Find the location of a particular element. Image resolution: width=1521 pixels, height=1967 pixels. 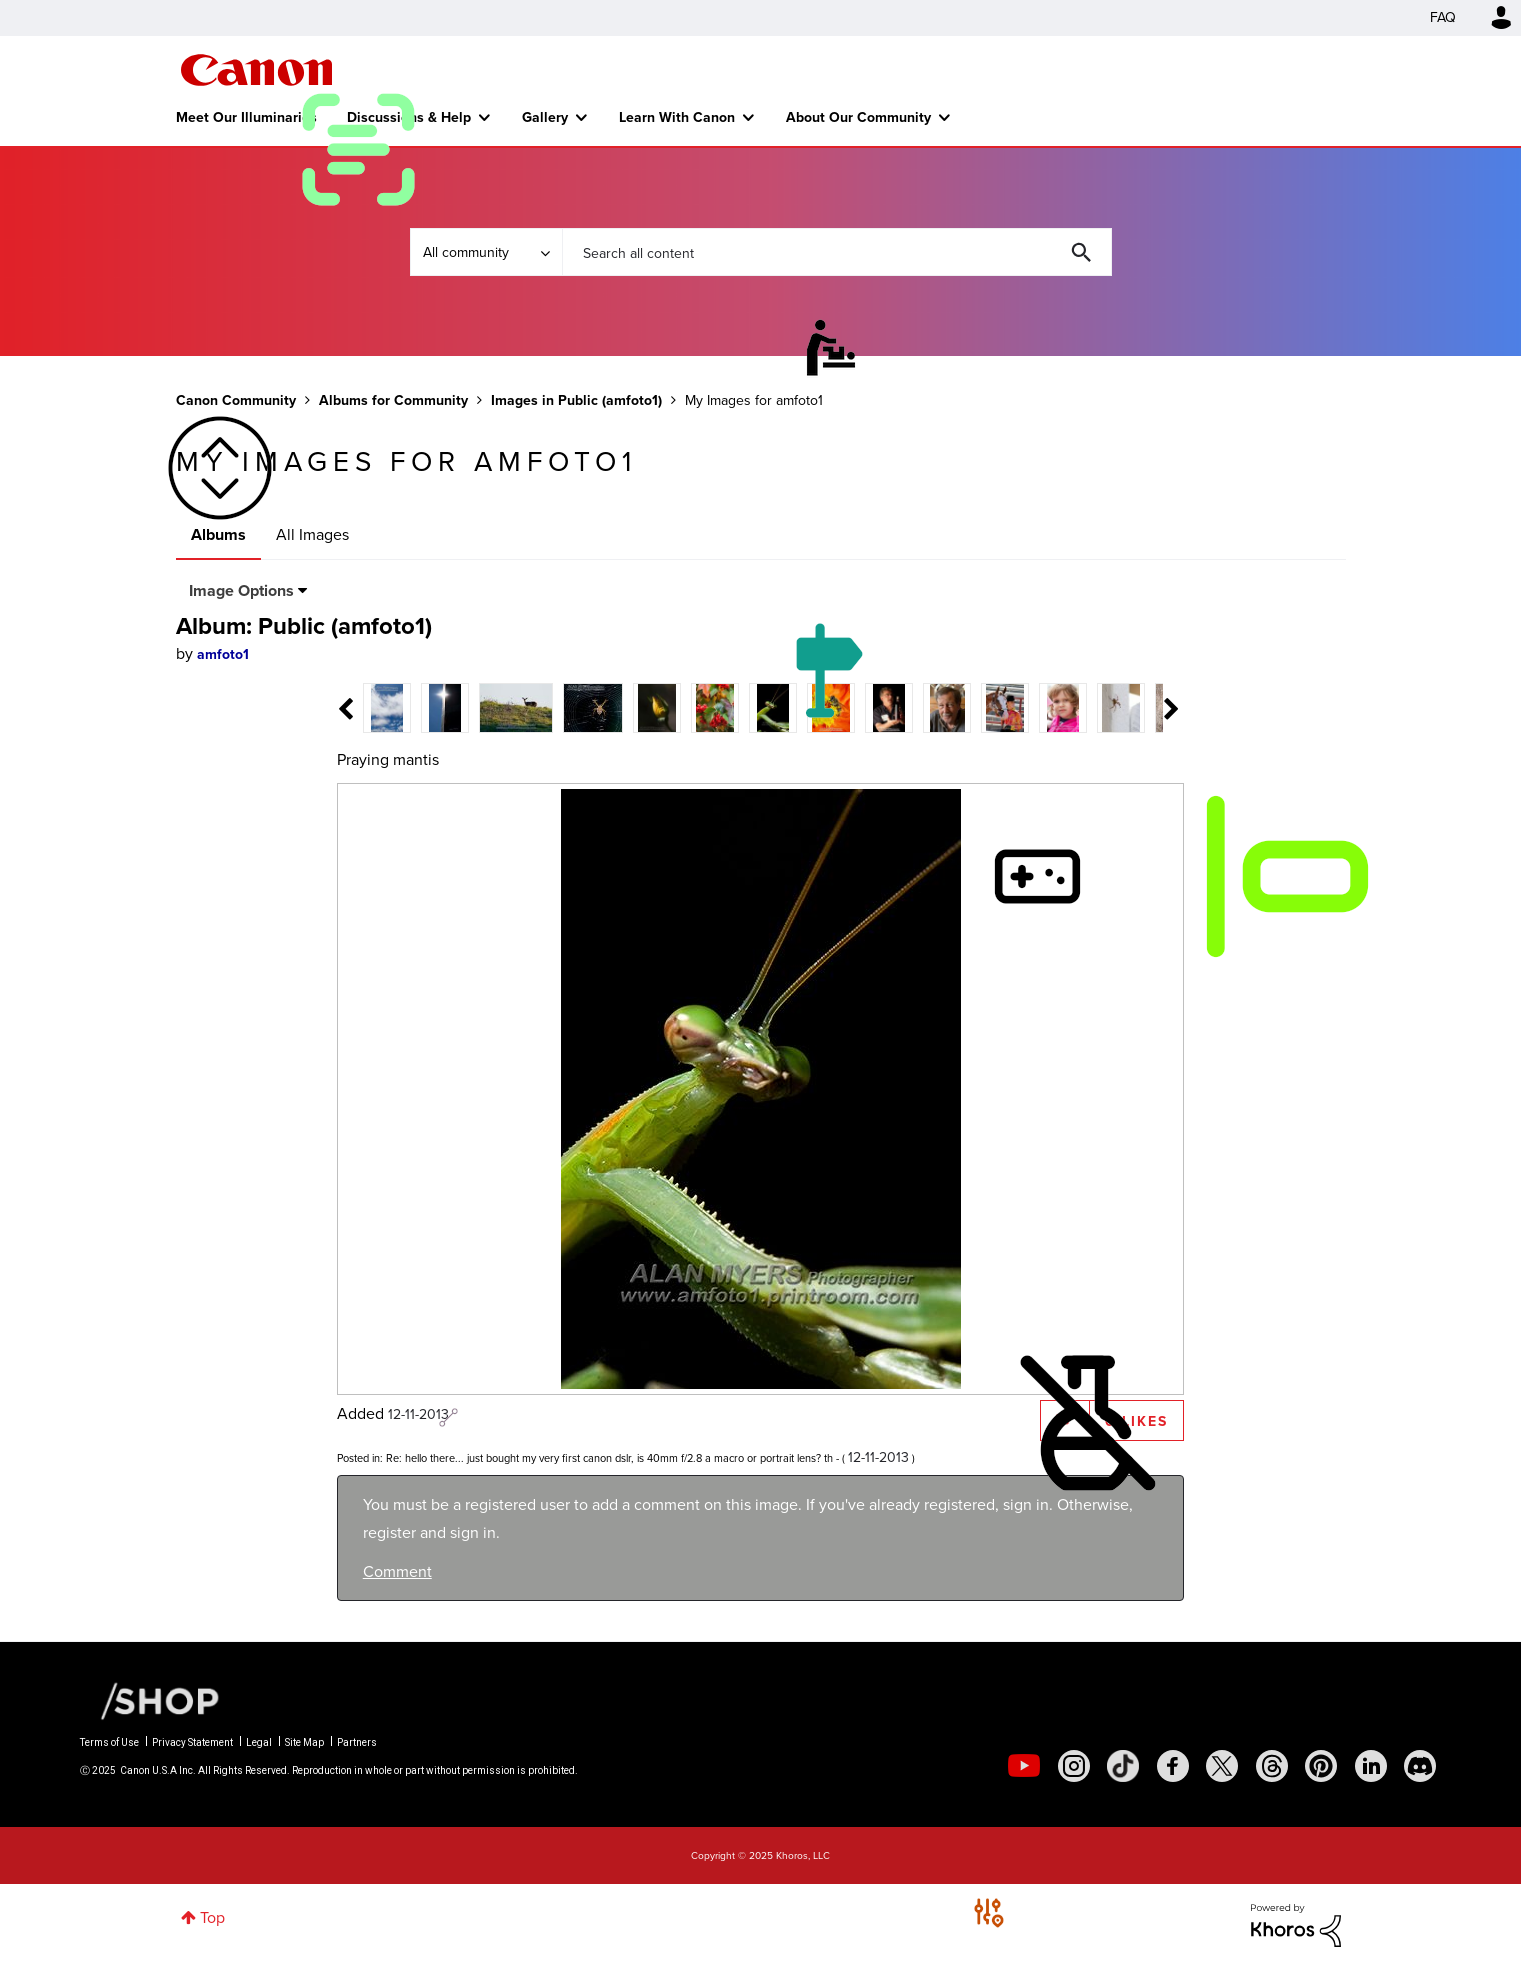

pin or save current filter settings is located at coordinates (987, 1911).